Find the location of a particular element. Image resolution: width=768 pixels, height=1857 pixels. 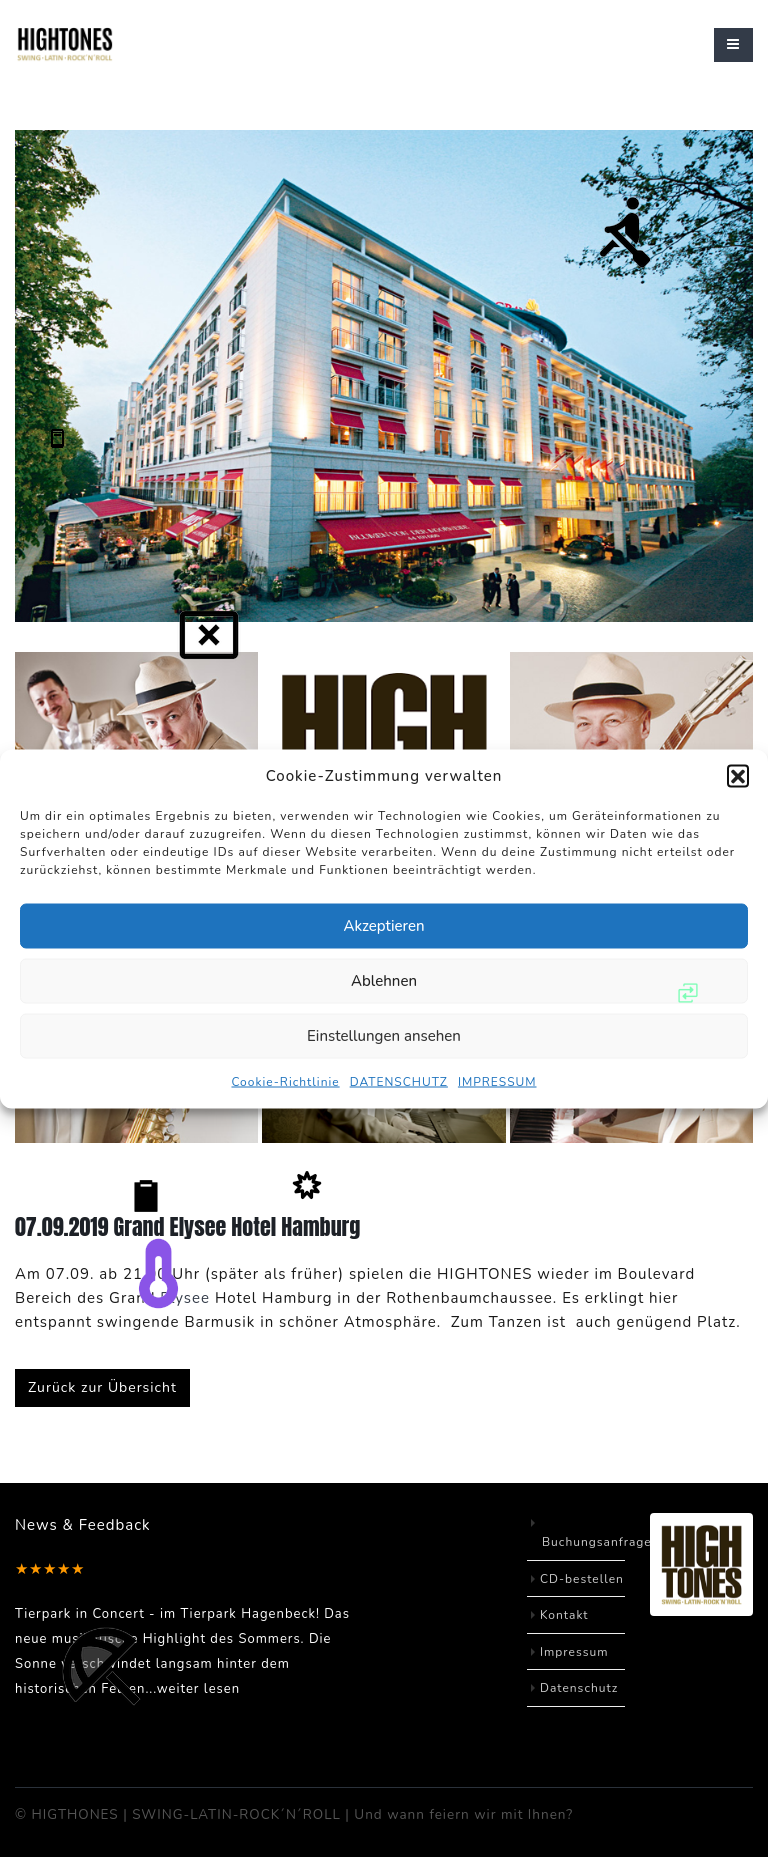

cancel or exit presentation mode is located at coordinates (209, 635).